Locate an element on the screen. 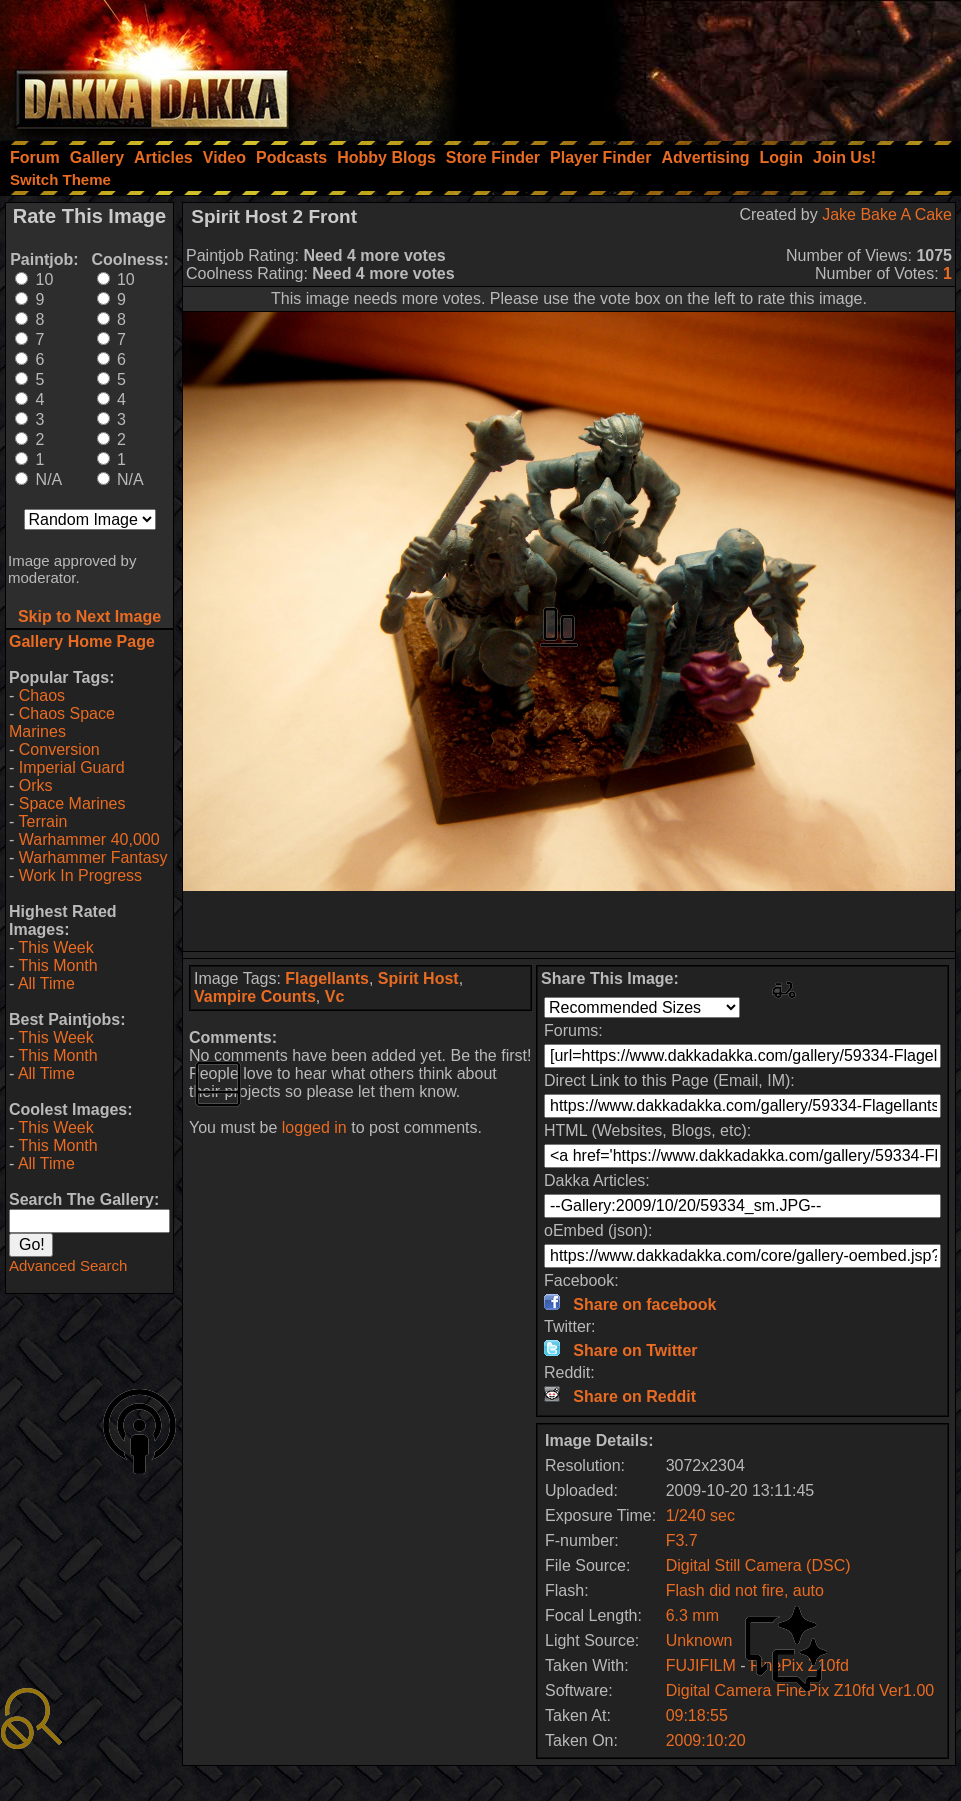 This screenshot has width=961, height=1801. stop or cancel the current search is located at coordinates (33, 1716).